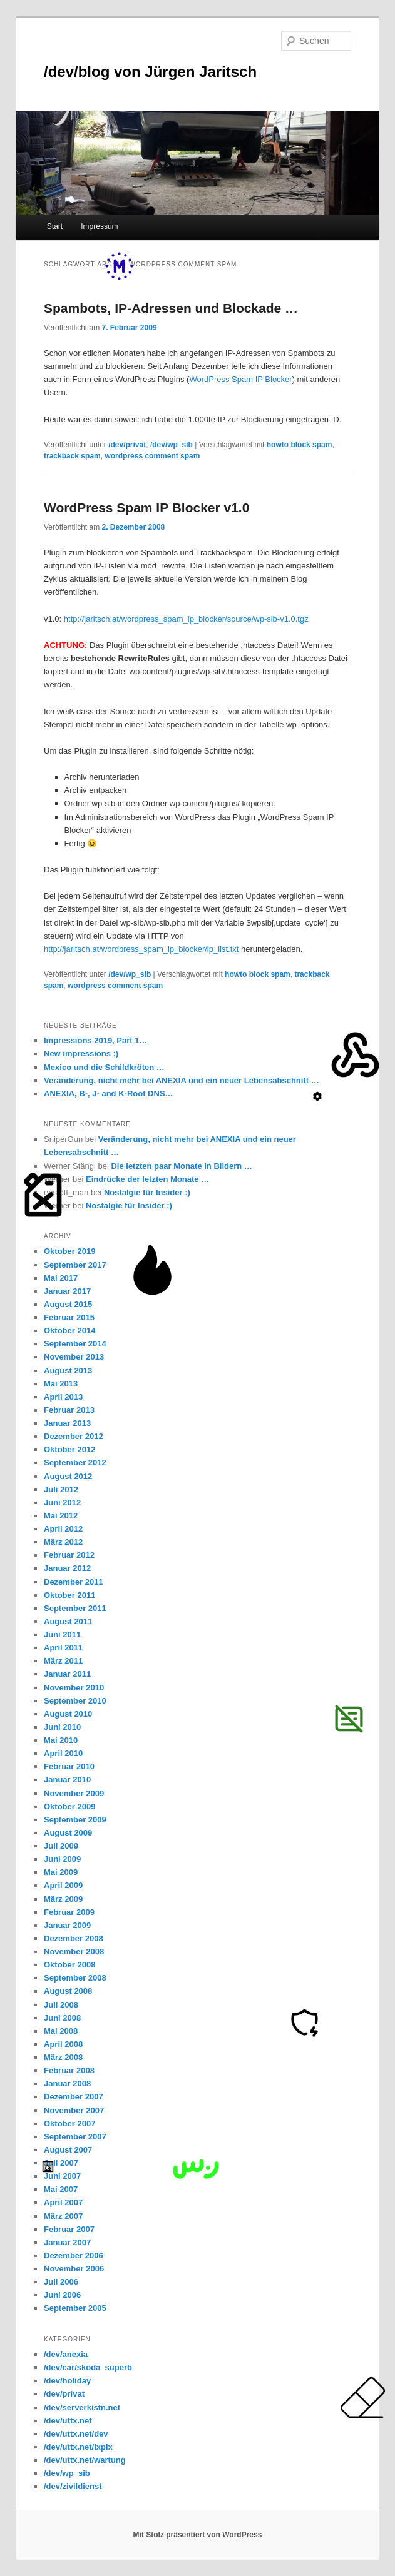 The width and height of the screenshot is (395, 2576). I want to click on access home or living room controls, so click(48, 2166).